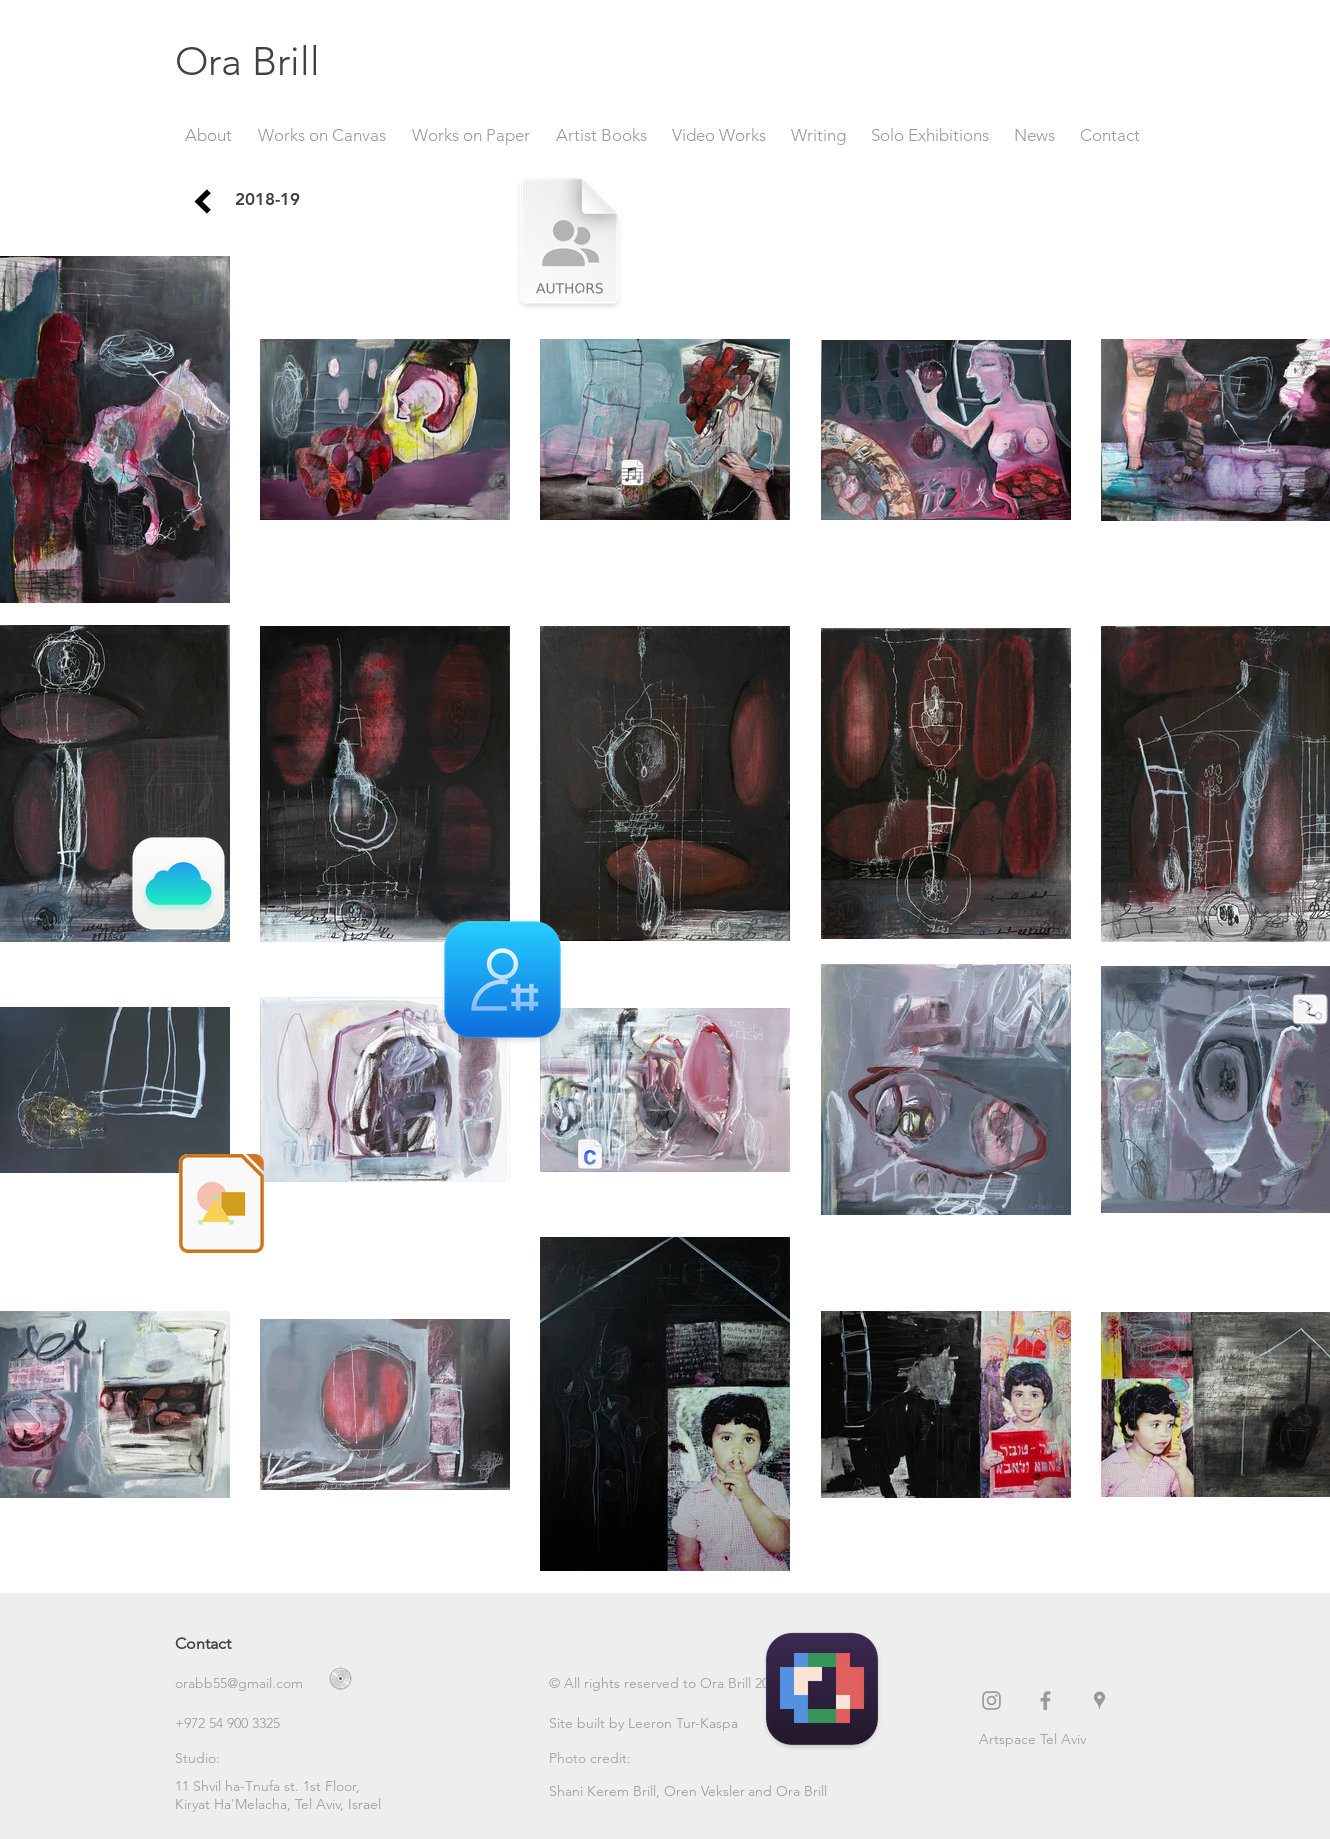  Describe the element at coordinates (590, 1154) in the screenshot. I see `a C programming language source code file` at that location.